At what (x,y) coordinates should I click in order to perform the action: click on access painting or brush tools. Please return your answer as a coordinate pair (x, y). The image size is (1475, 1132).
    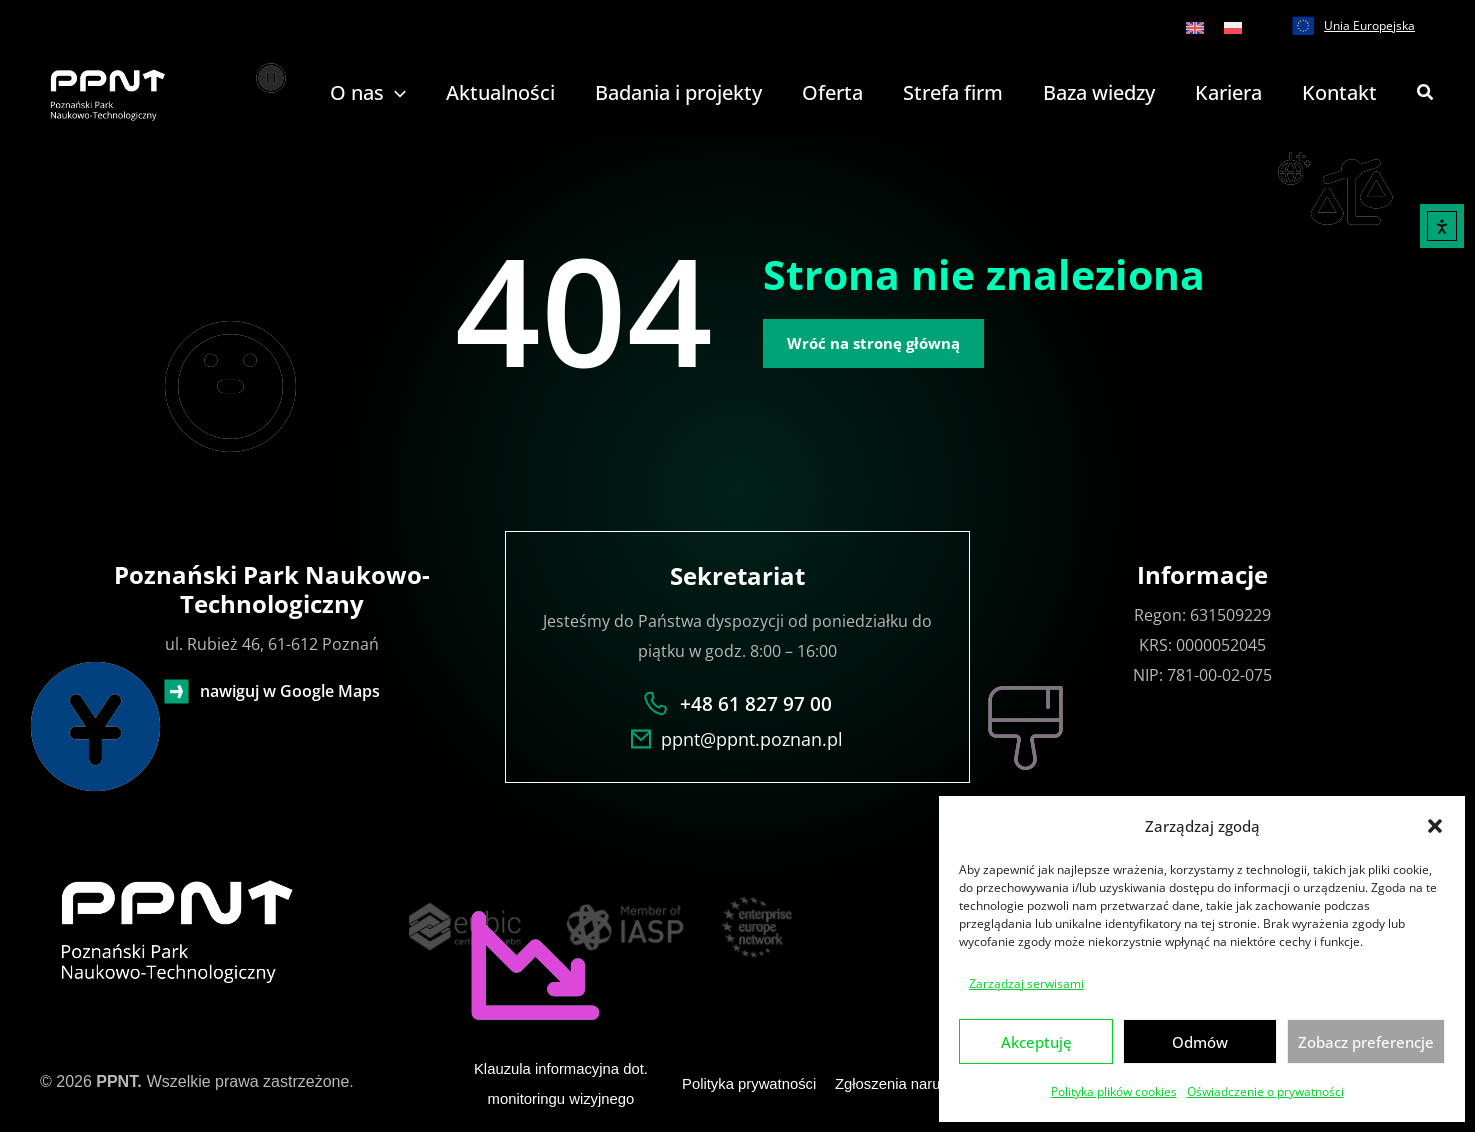
    Looking at the image, I should click on (1025, 726).